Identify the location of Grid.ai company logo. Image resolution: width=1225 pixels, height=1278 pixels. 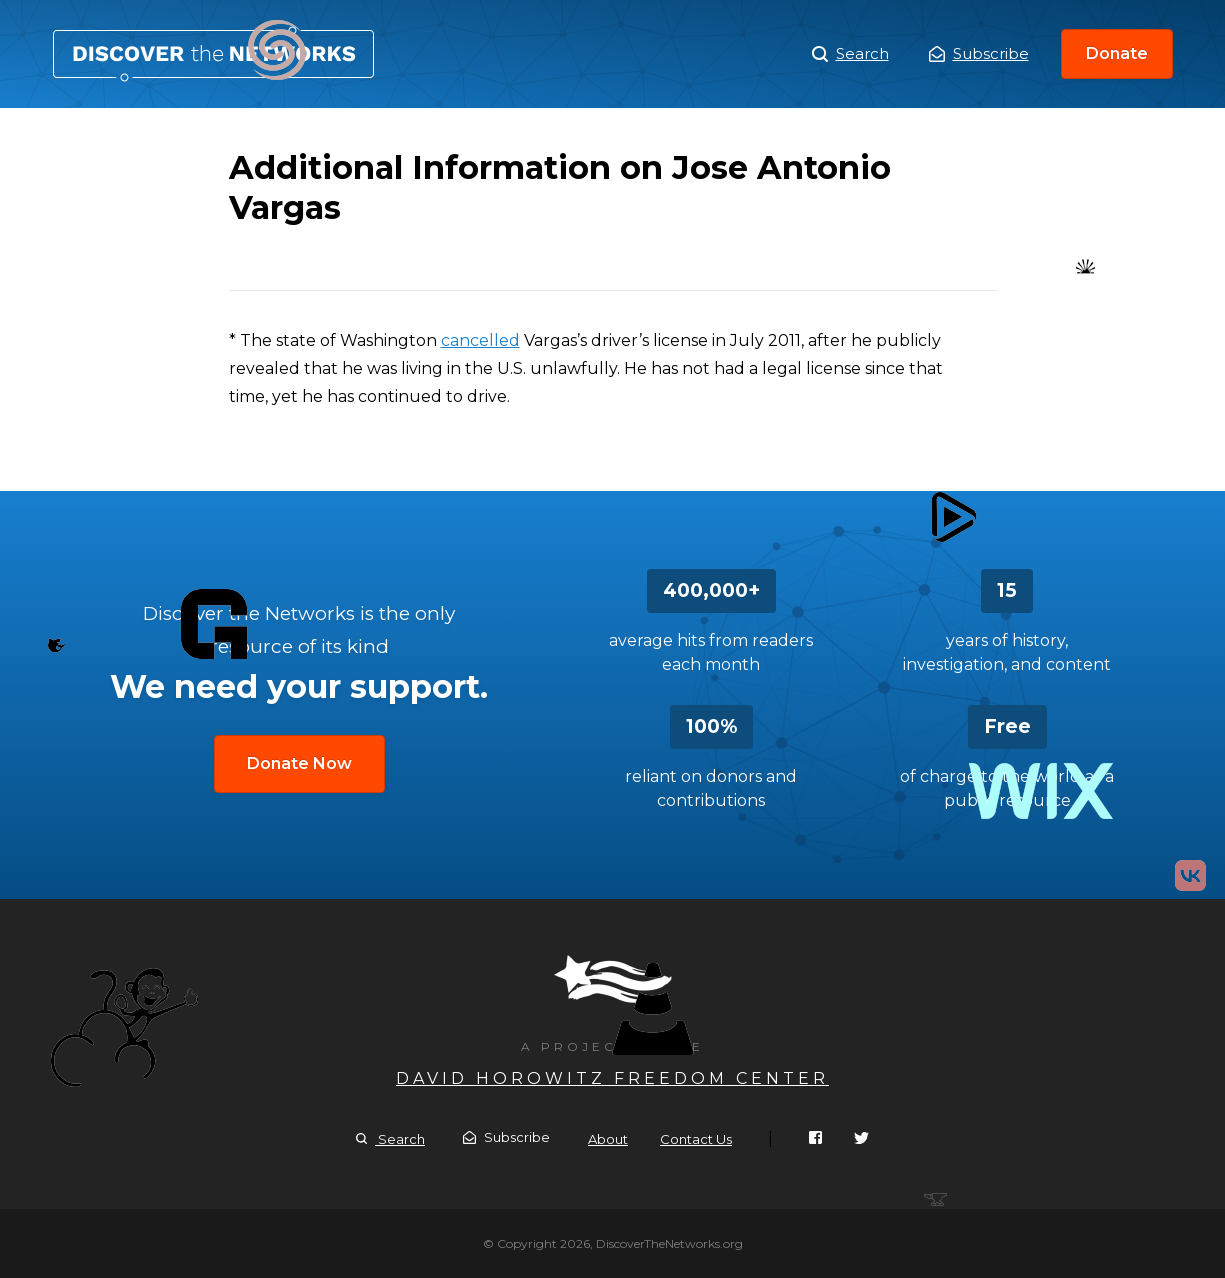
(214, 624).